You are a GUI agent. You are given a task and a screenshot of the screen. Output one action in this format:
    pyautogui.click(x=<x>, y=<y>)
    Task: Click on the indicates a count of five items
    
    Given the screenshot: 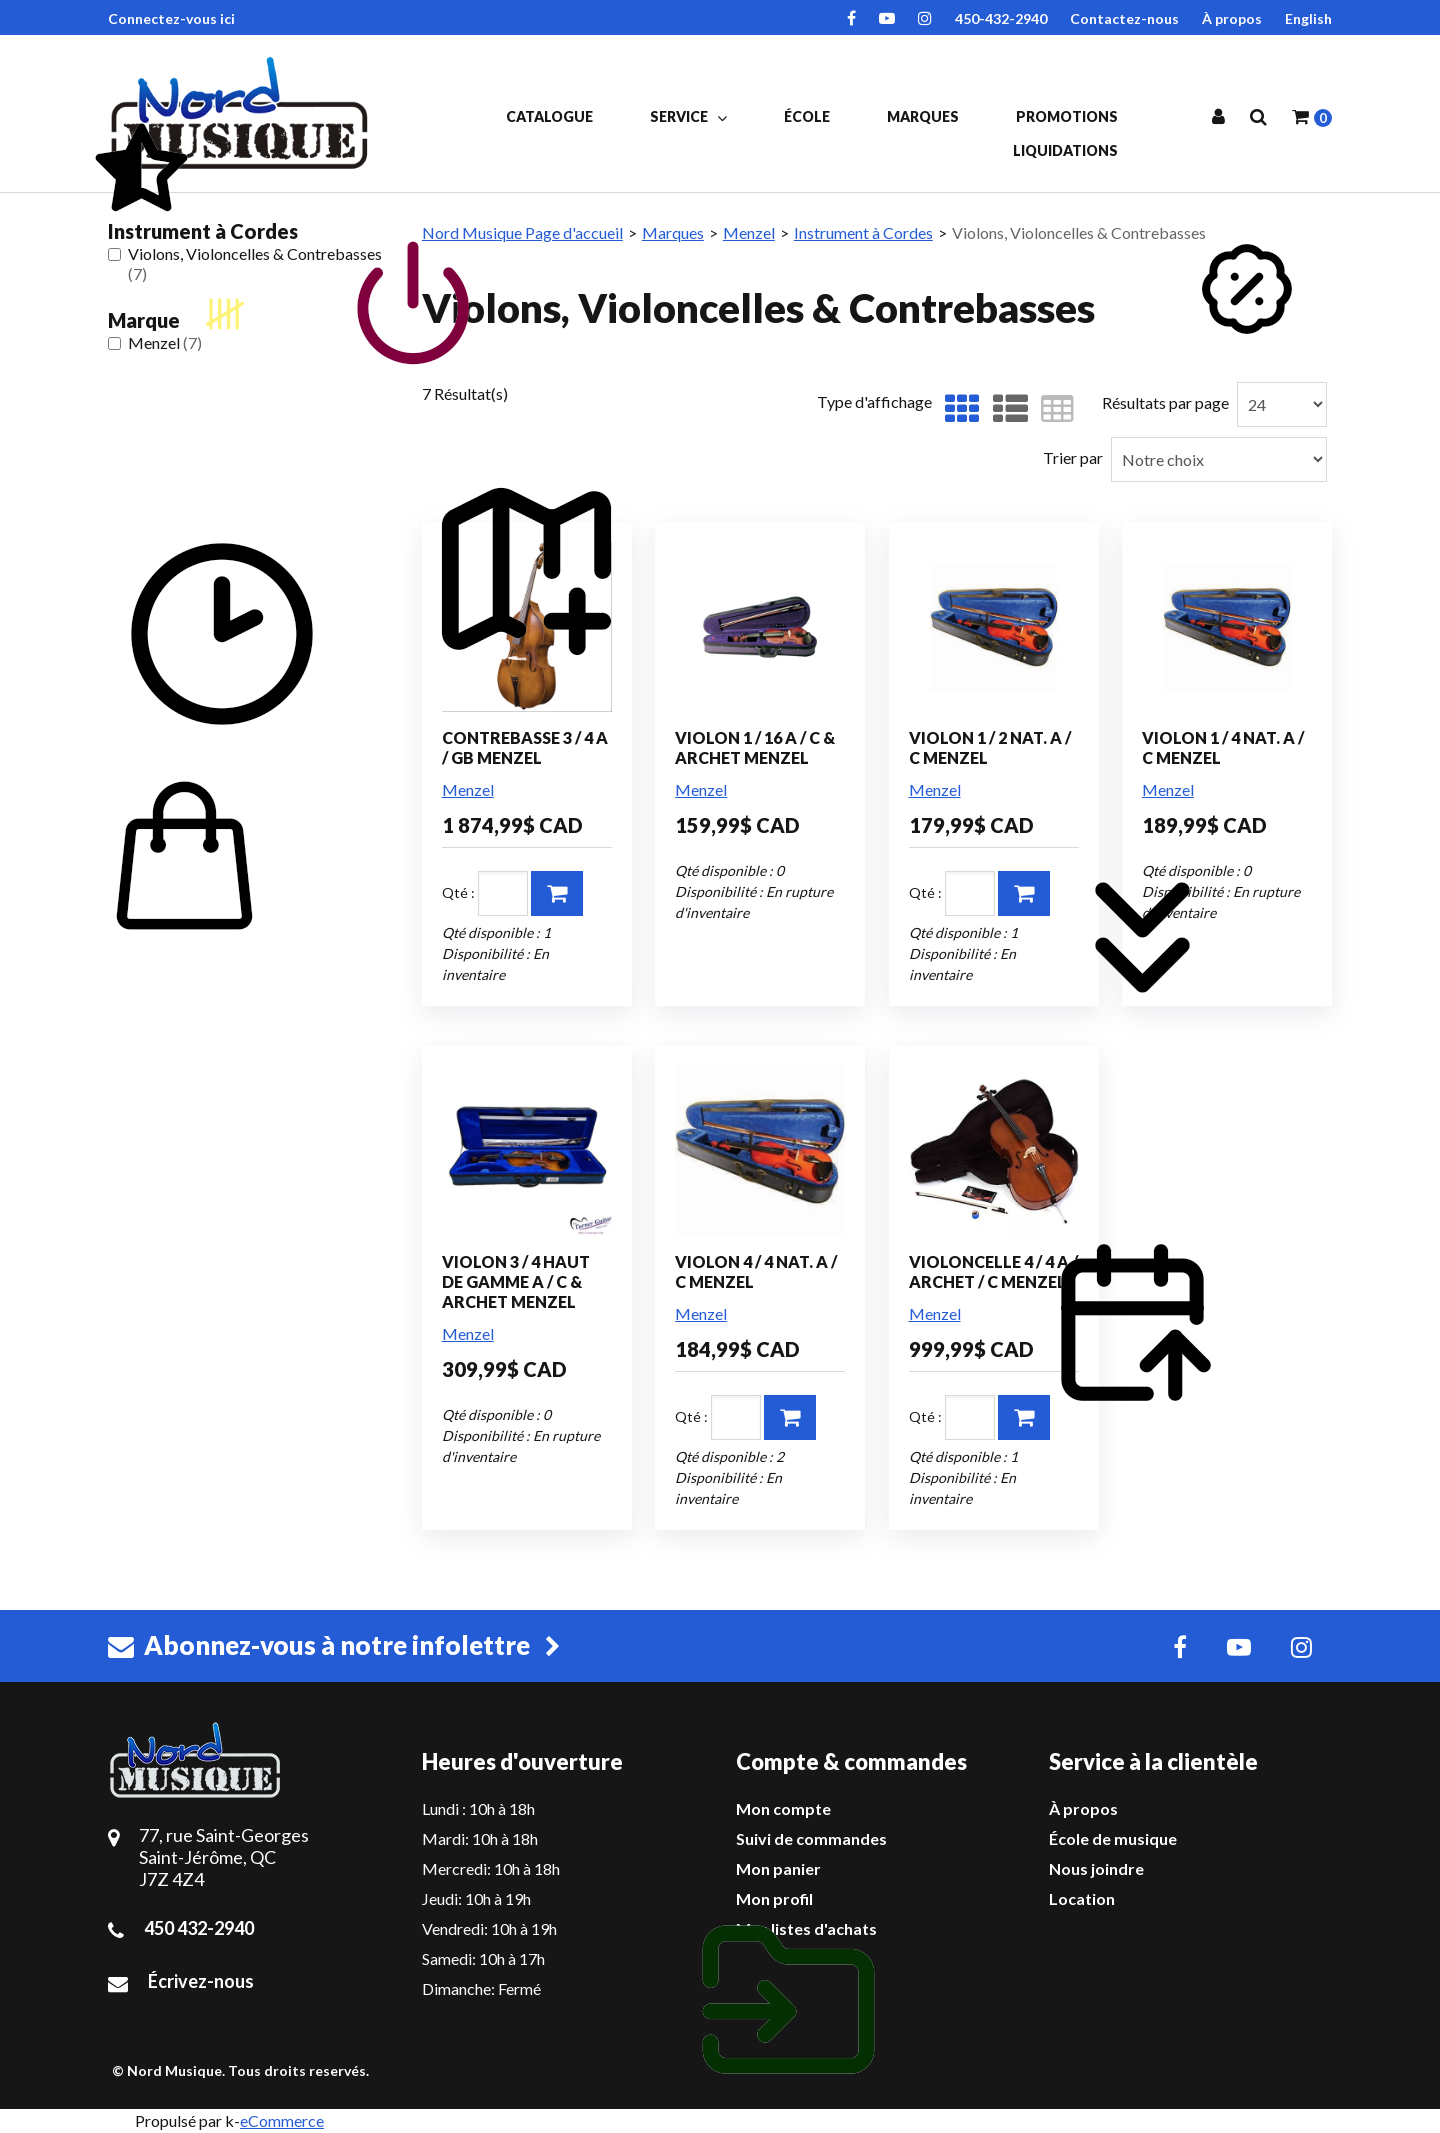 What is the action you would take?
    pyautogui.click(x=225, y=314)
    